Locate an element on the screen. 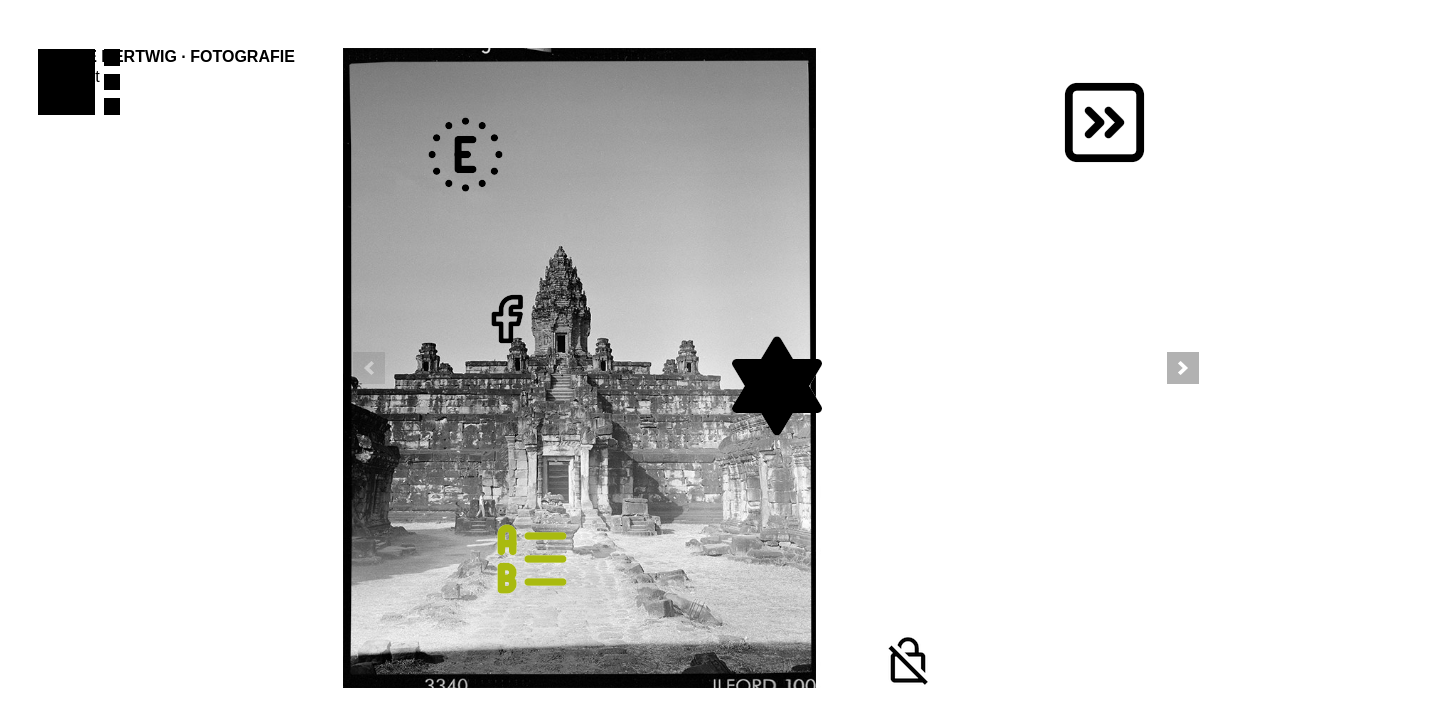  toggle sidebar panel visibility is located at coordinates (79, 82).